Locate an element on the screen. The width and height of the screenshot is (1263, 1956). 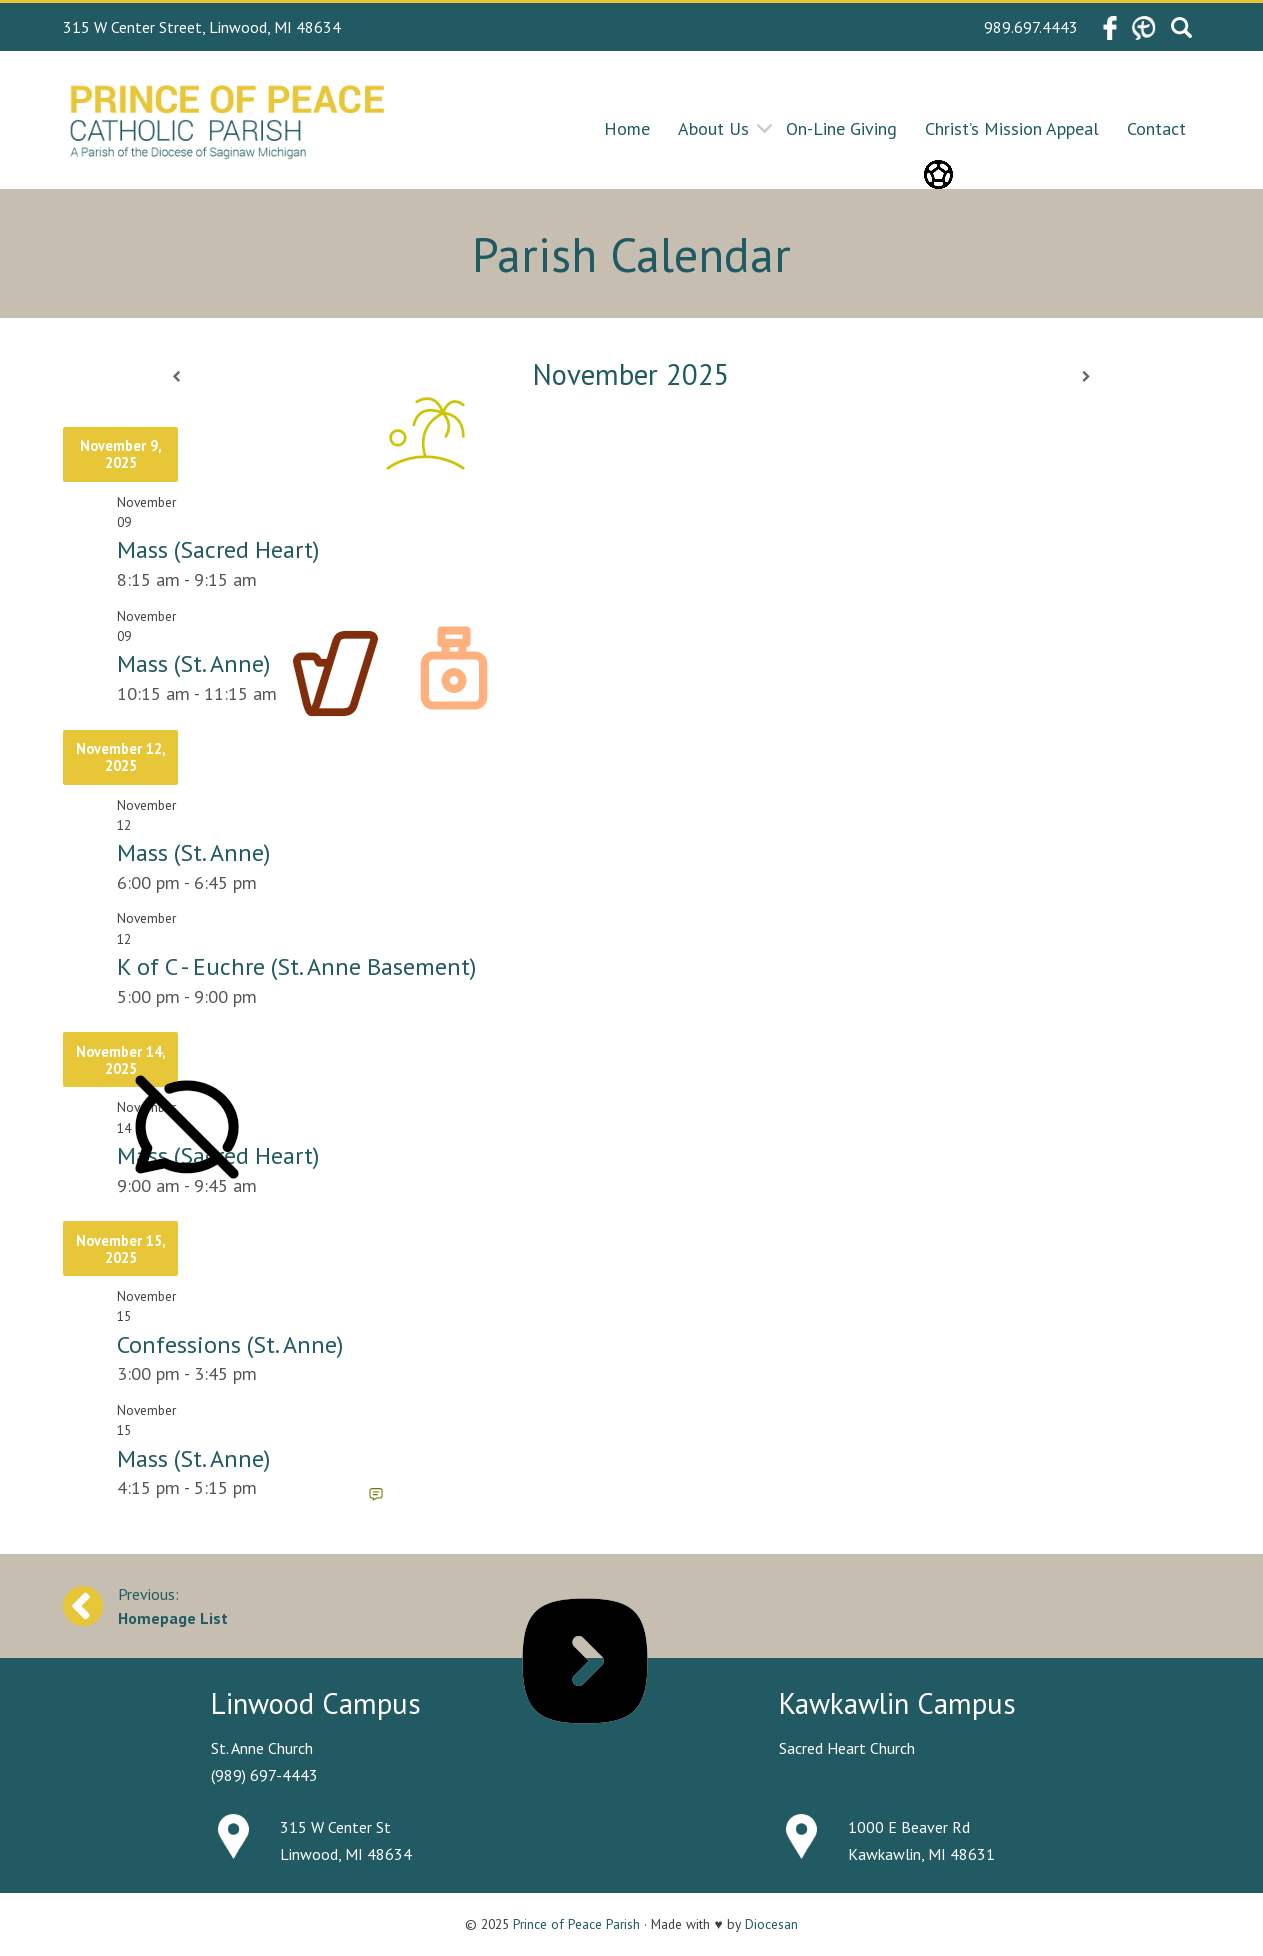
go to next item or step is located at coordinates (585, 1661).